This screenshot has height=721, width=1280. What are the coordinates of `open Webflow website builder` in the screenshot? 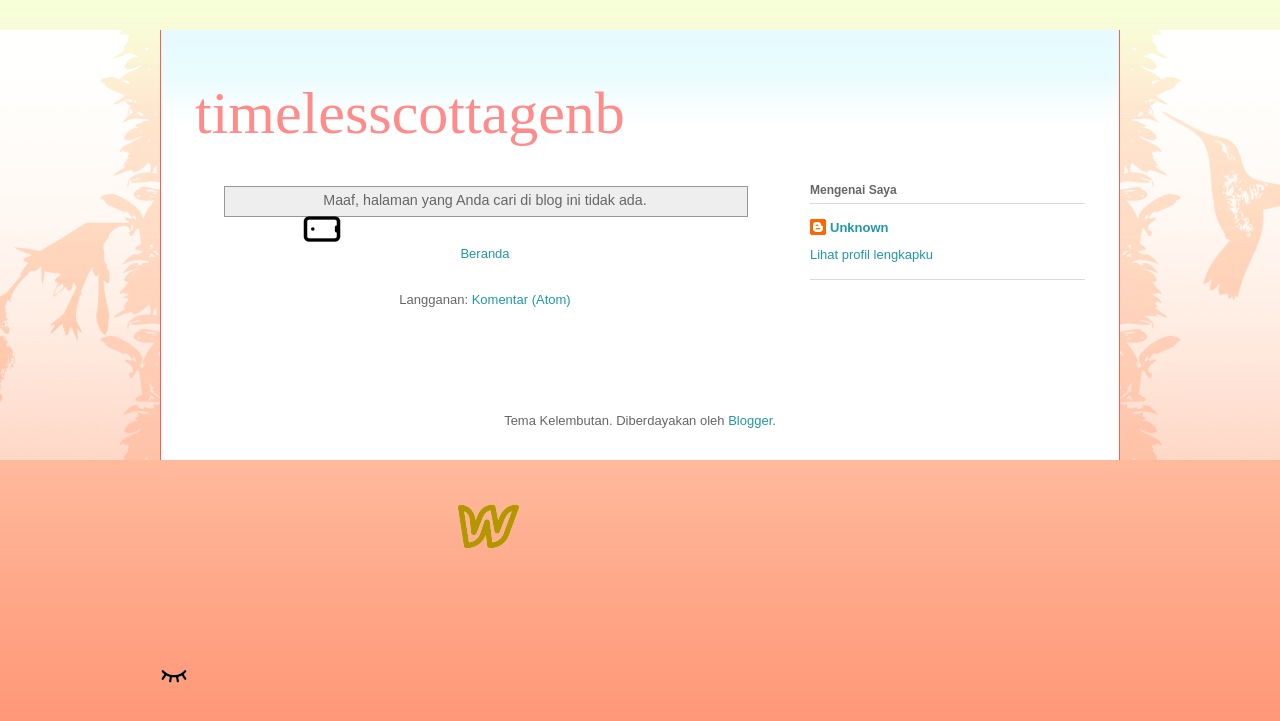 It's located at (487, 525).